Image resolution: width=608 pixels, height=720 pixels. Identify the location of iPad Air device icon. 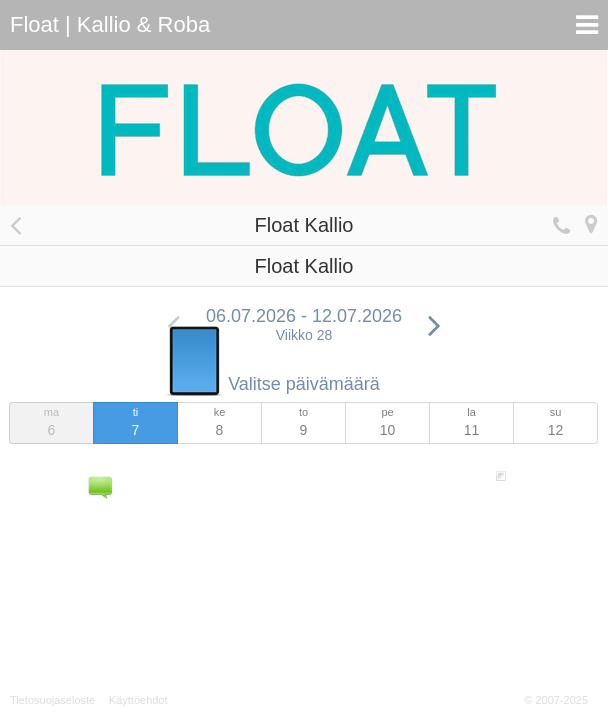
(194, 361).